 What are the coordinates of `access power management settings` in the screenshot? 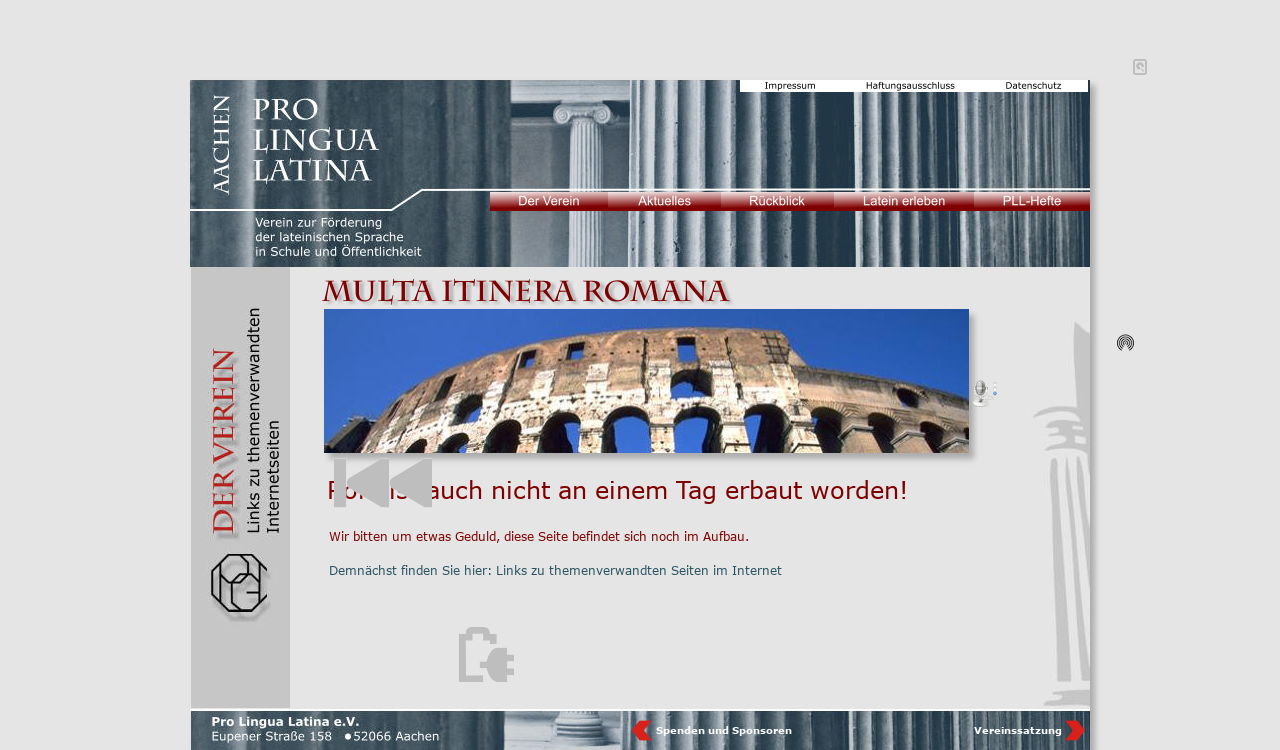 It's located at (486, 654).